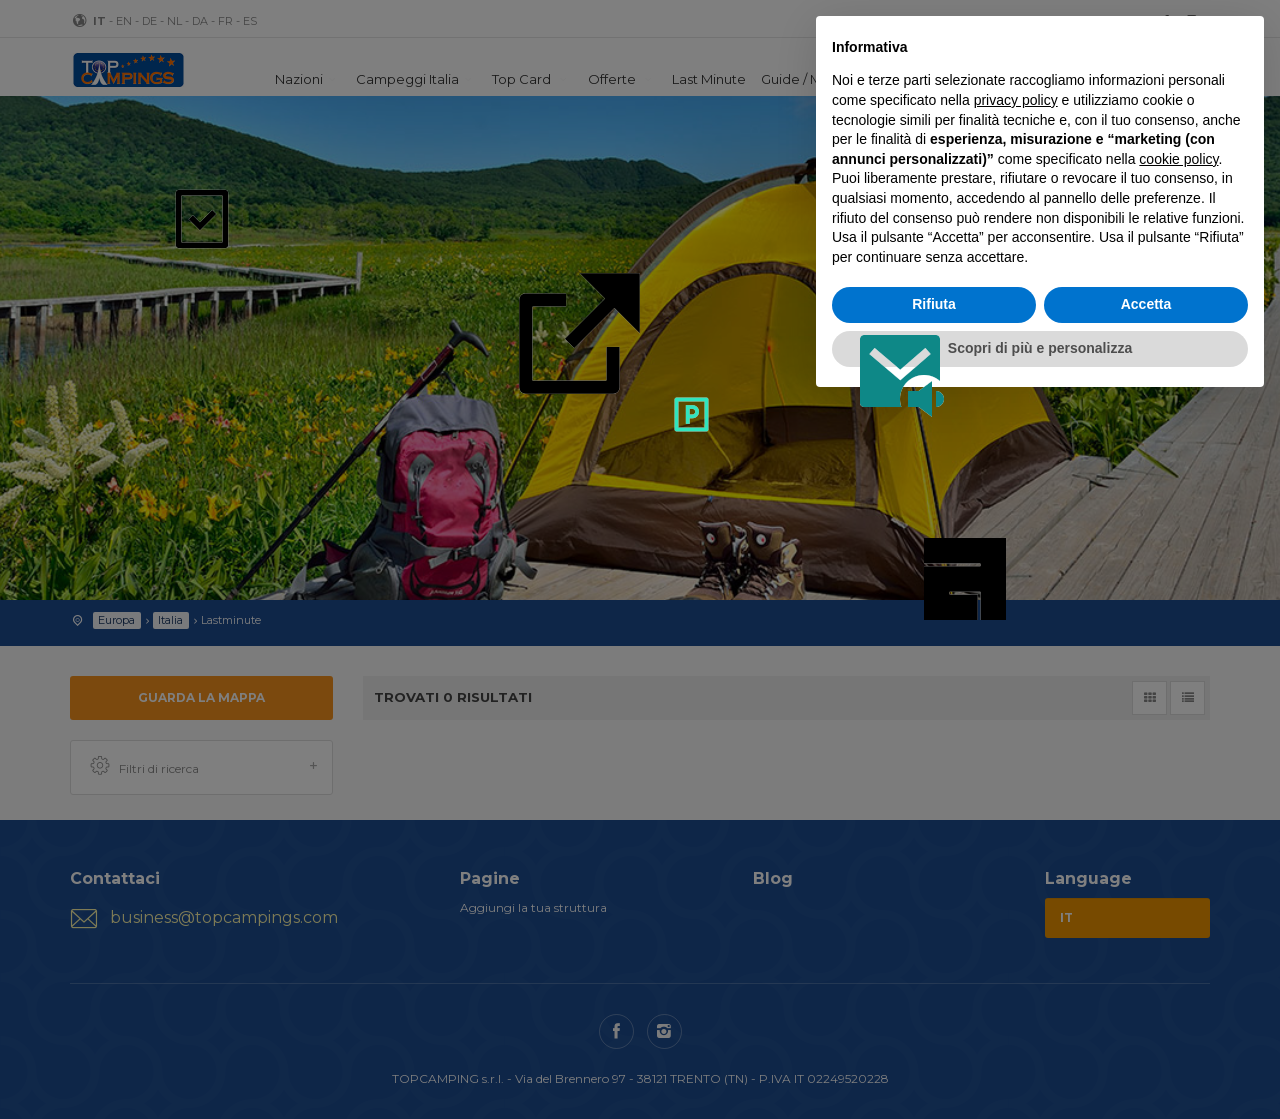 The width and height of the screenshot is (1280, 1119). Describe the element at coordinates (579, 333) in the screenshot. I see `open link in a new tab or window` at that location.